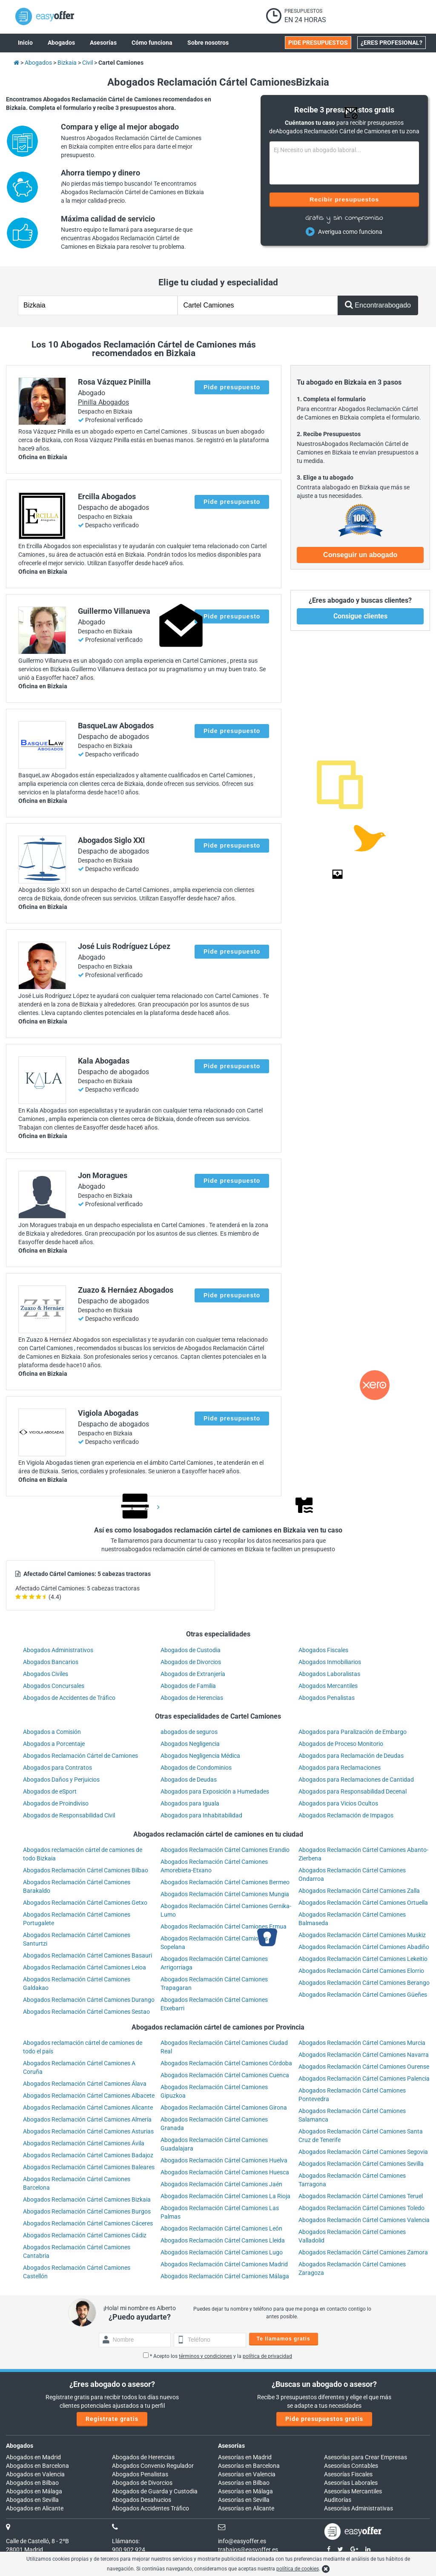  What do you see at coordinates (181, 627) in the screenshot?
I see `indicates a read or opened email` at bounding box center [181, 627].